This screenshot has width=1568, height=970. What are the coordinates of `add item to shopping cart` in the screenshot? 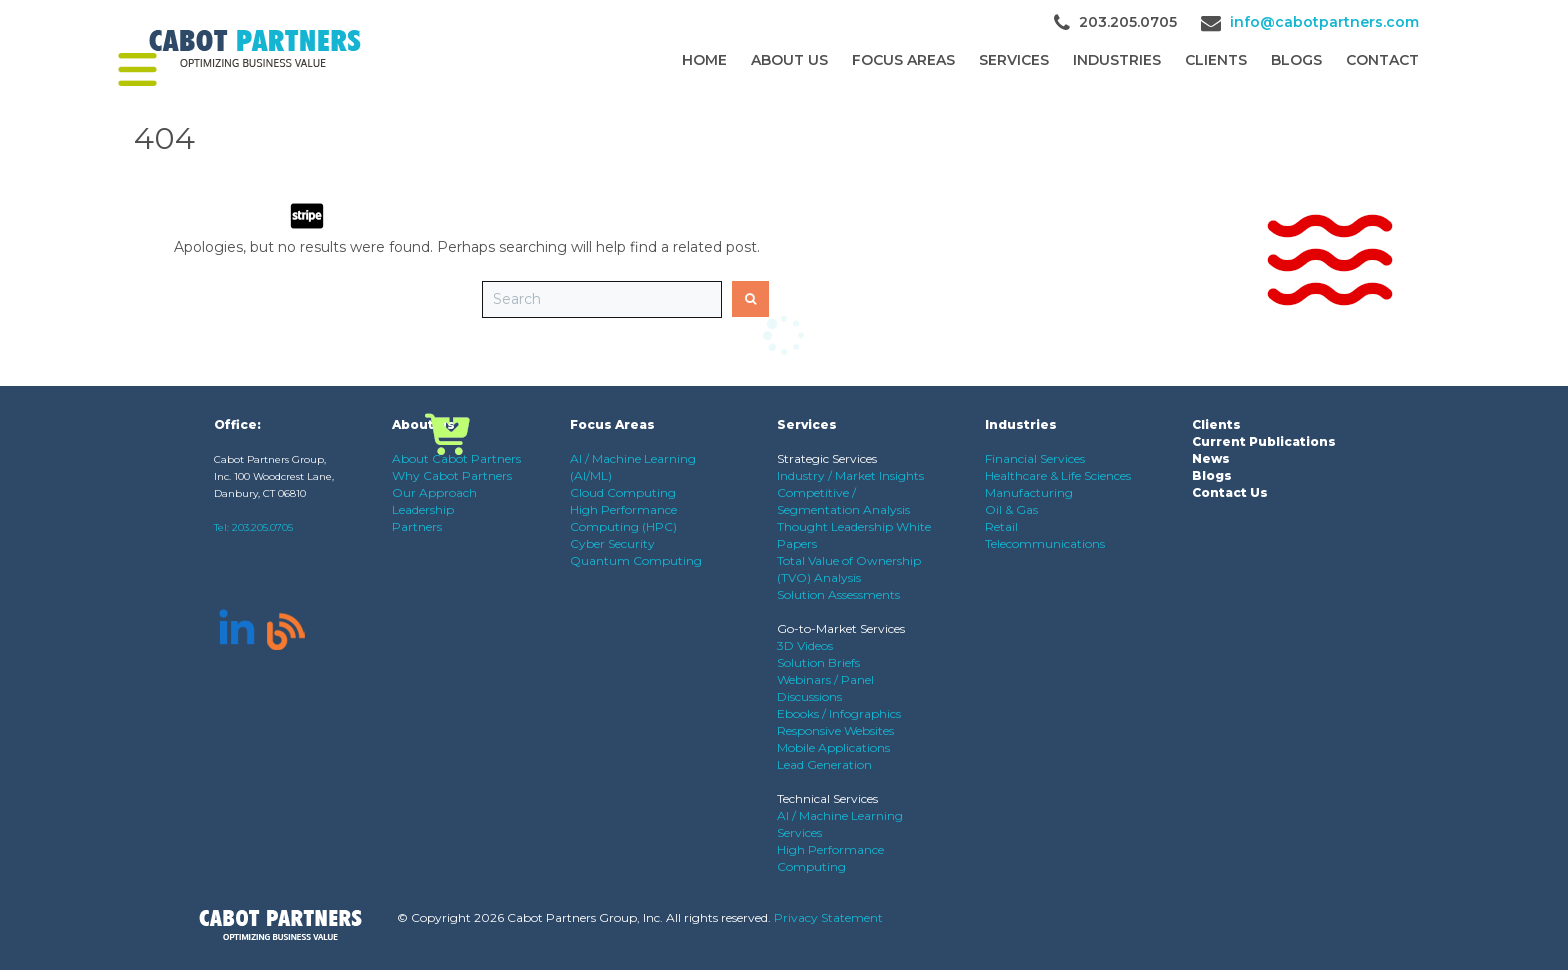 It's located at (450, 435).